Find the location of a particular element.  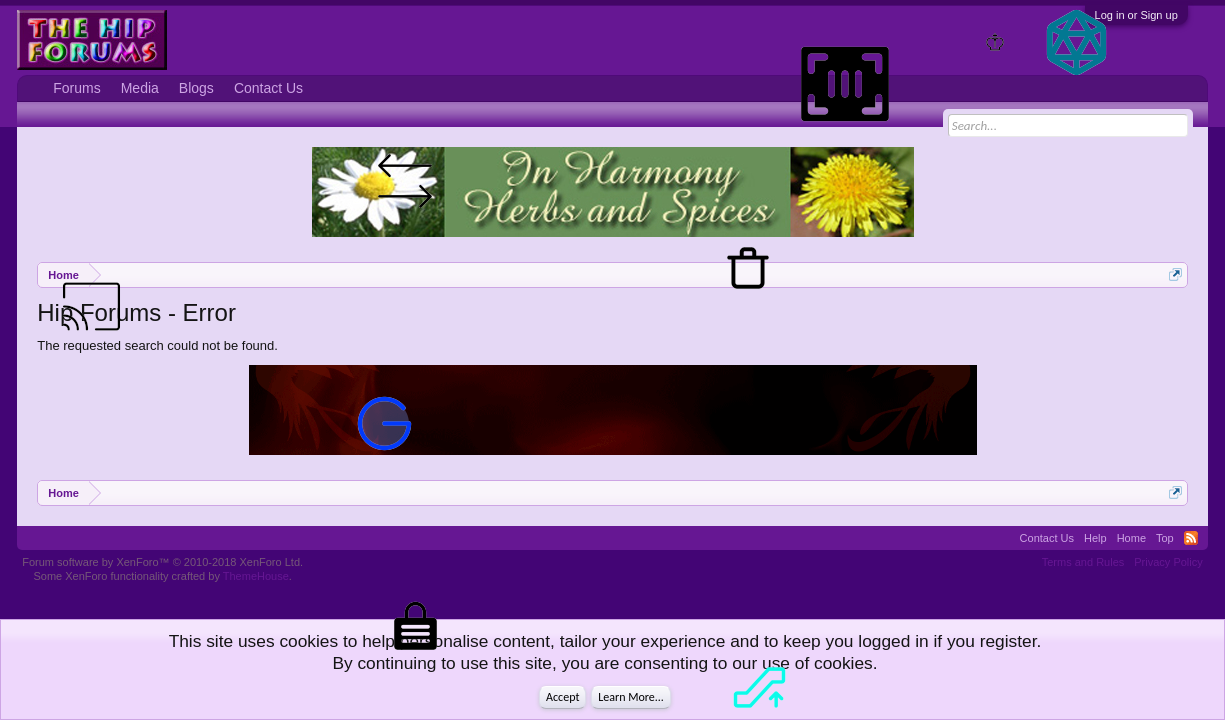

indicates escalator going up is located at coordinates (759, 687).